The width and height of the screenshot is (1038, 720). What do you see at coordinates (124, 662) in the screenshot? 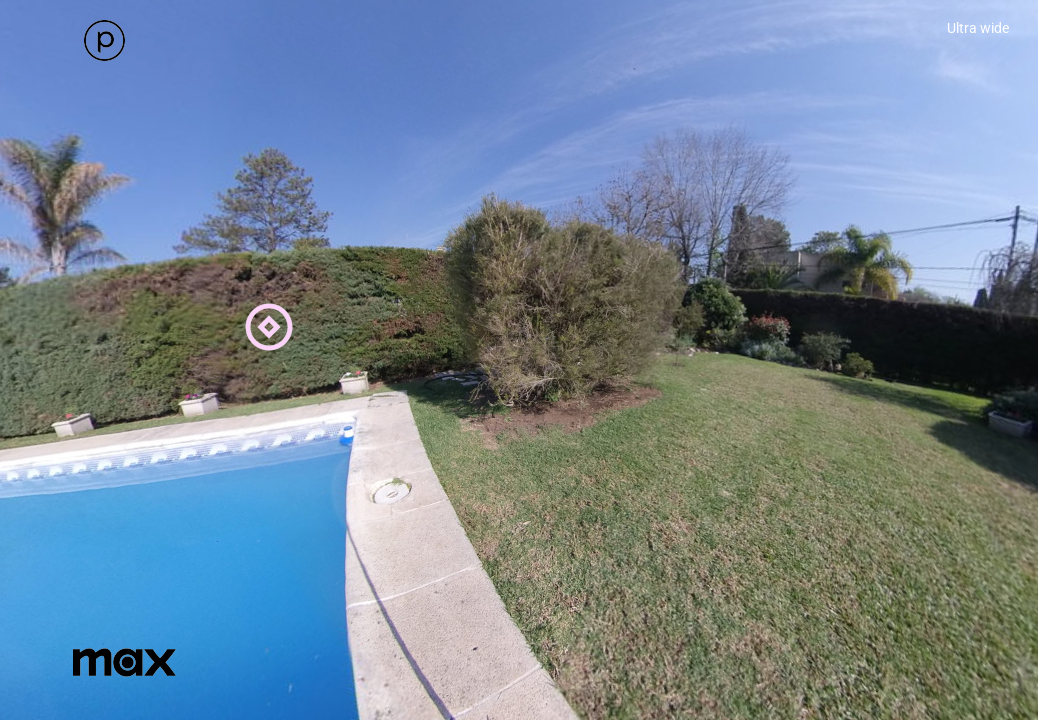
I see `open the Max streaming app` at bounding box center [124, 662].